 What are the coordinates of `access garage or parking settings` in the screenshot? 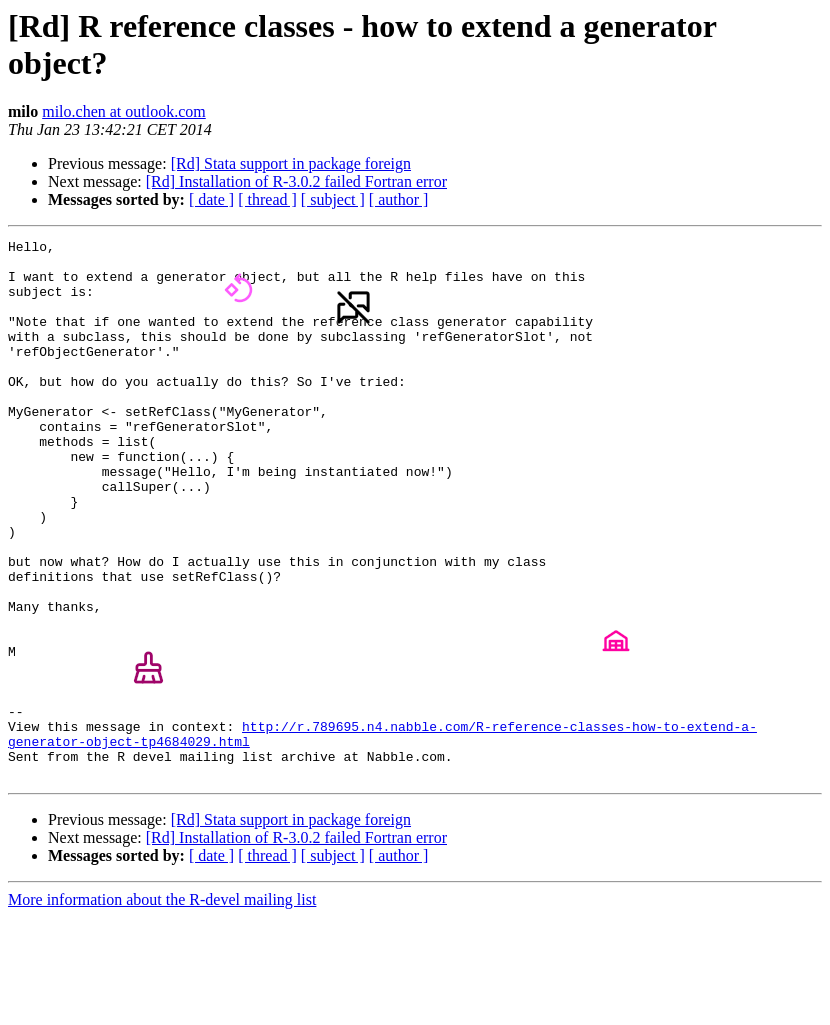 It's located at (616, 642).